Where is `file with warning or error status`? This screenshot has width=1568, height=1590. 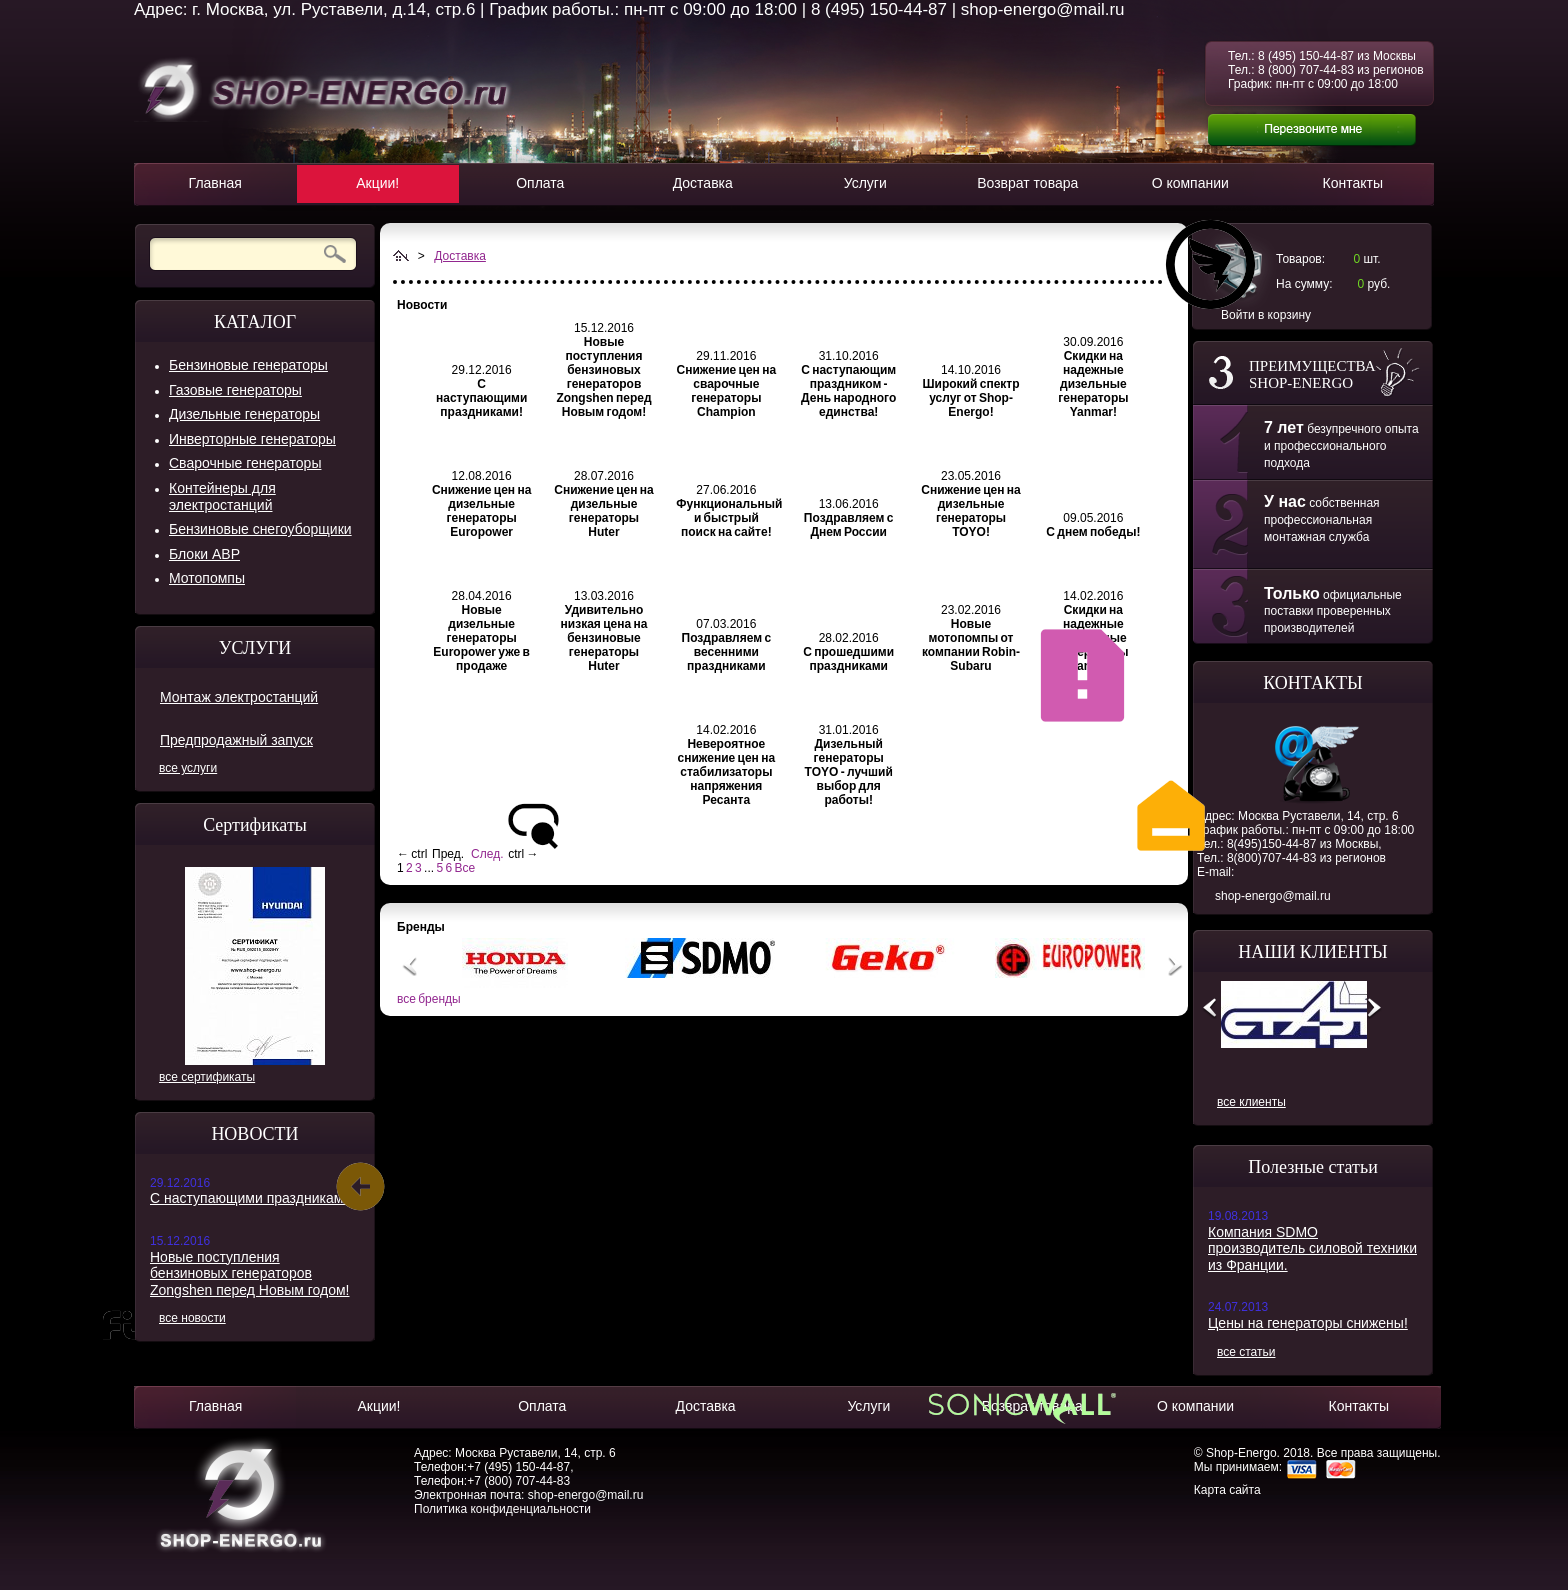 file with warning or error status is located at coordinates (1082, 675).